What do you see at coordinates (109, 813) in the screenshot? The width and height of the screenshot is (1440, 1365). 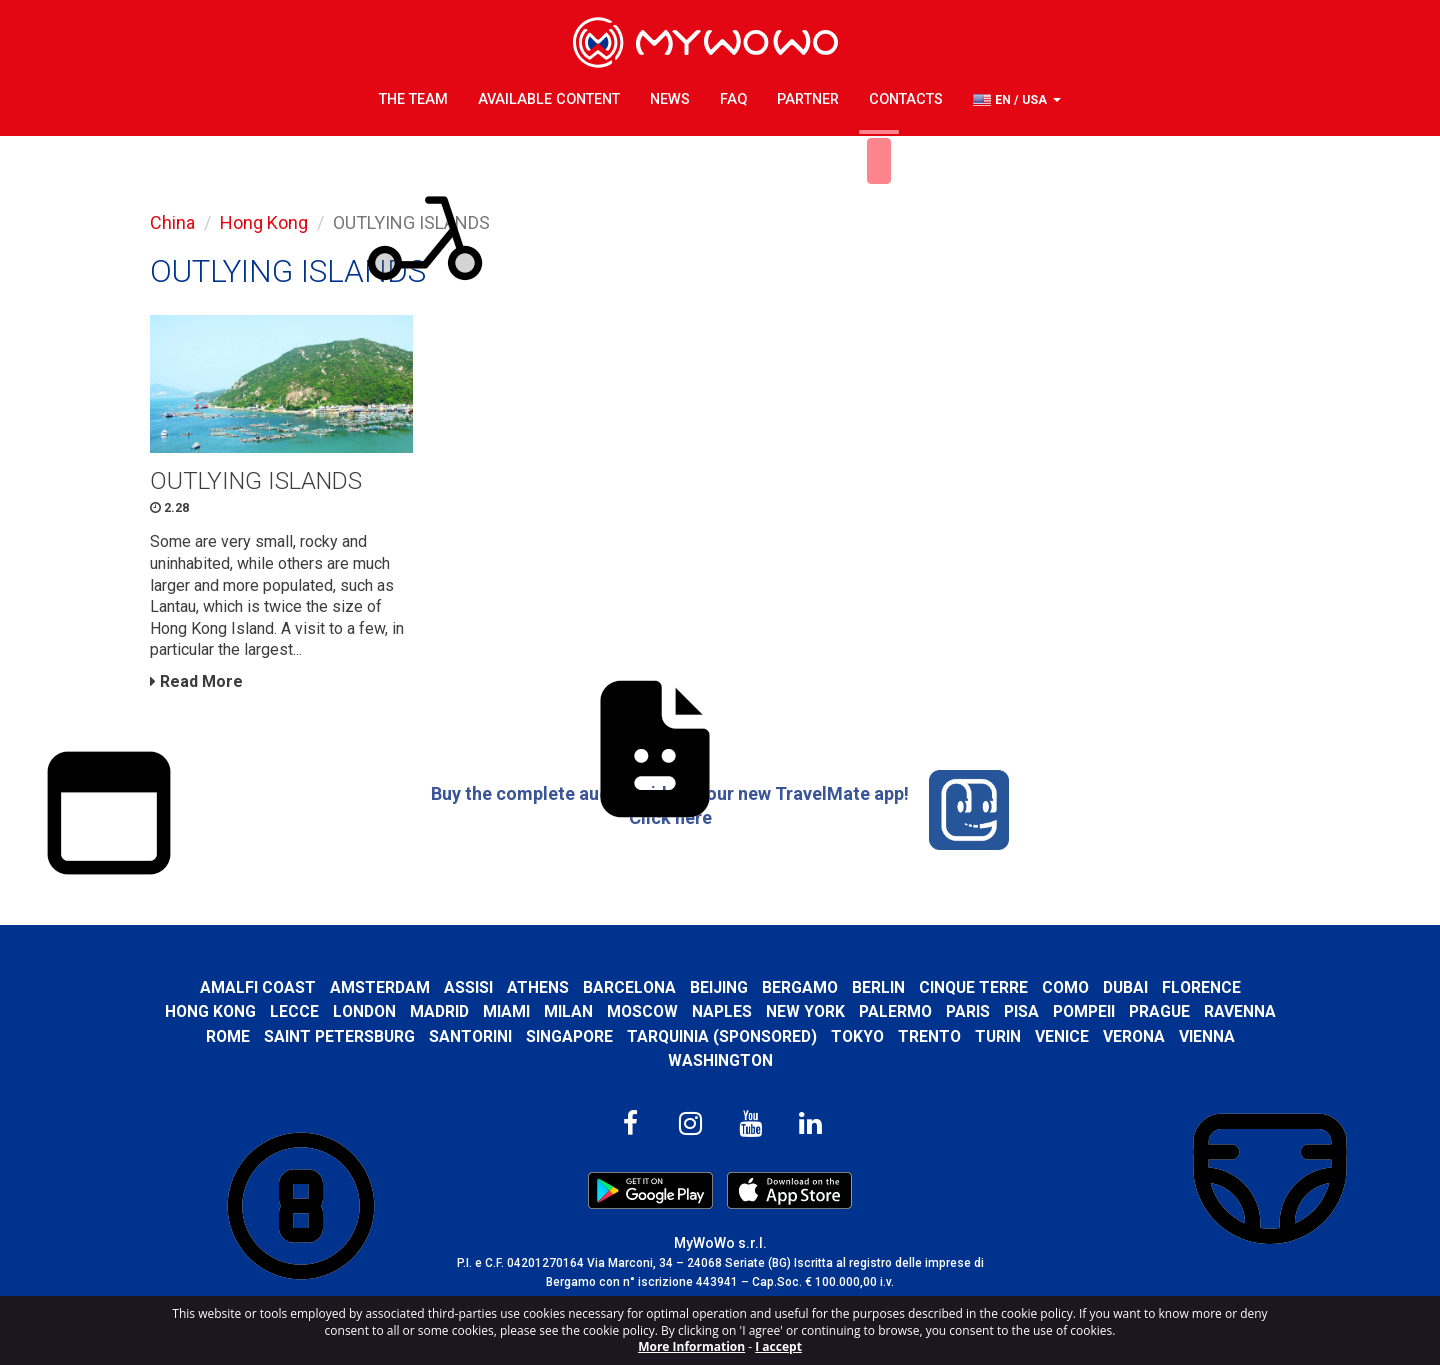 I see `toggle the navigation bar visibility` at bounding box center [109, 813].